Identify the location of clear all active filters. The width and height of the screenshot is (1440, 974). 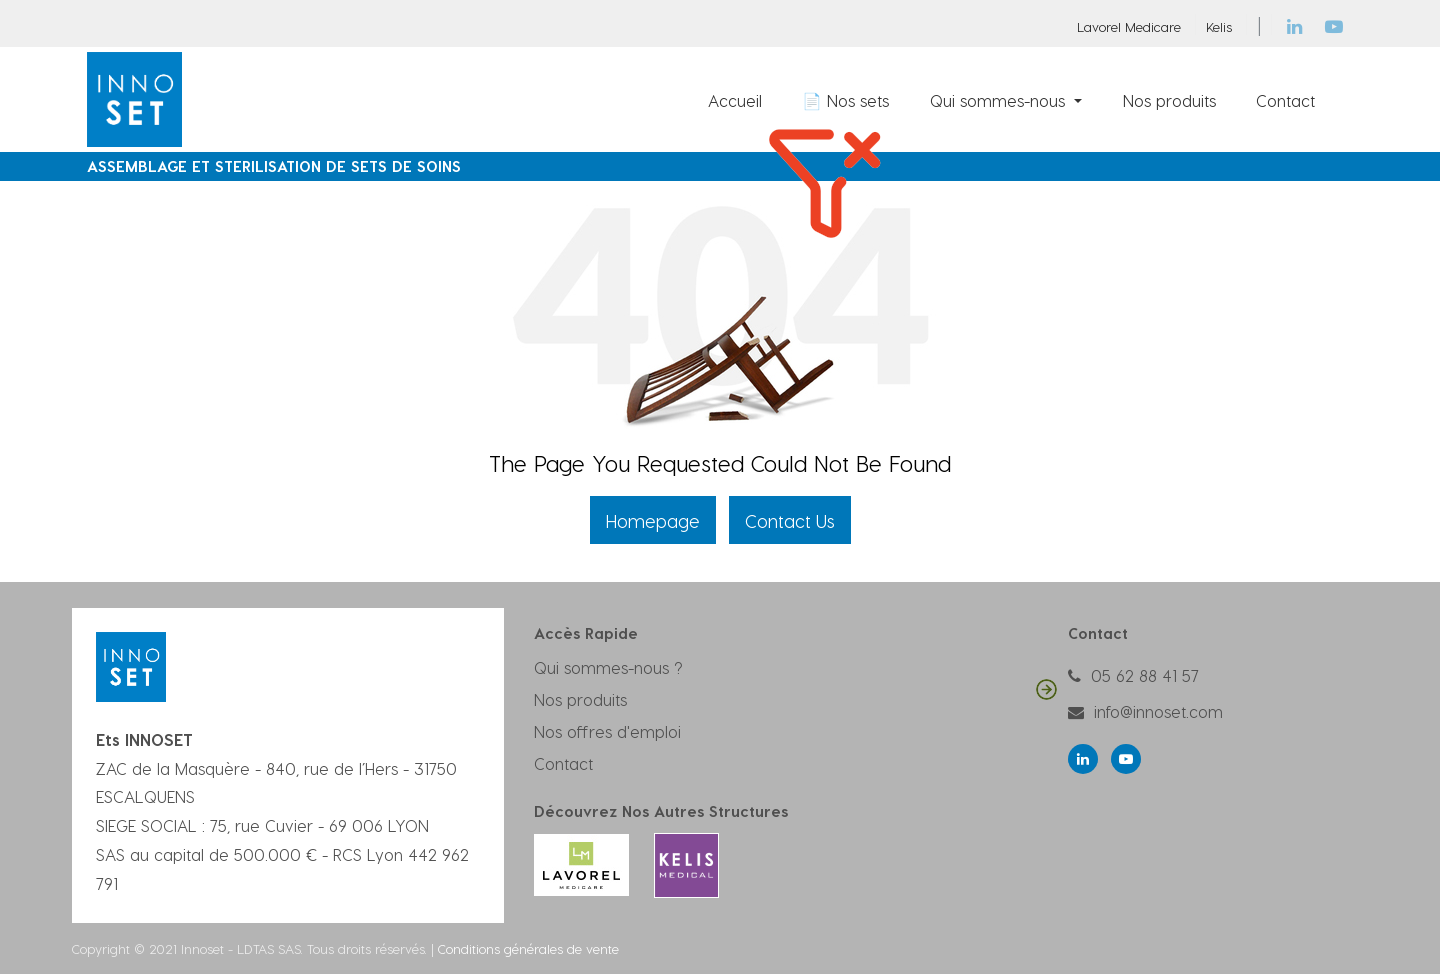
(826, 181).